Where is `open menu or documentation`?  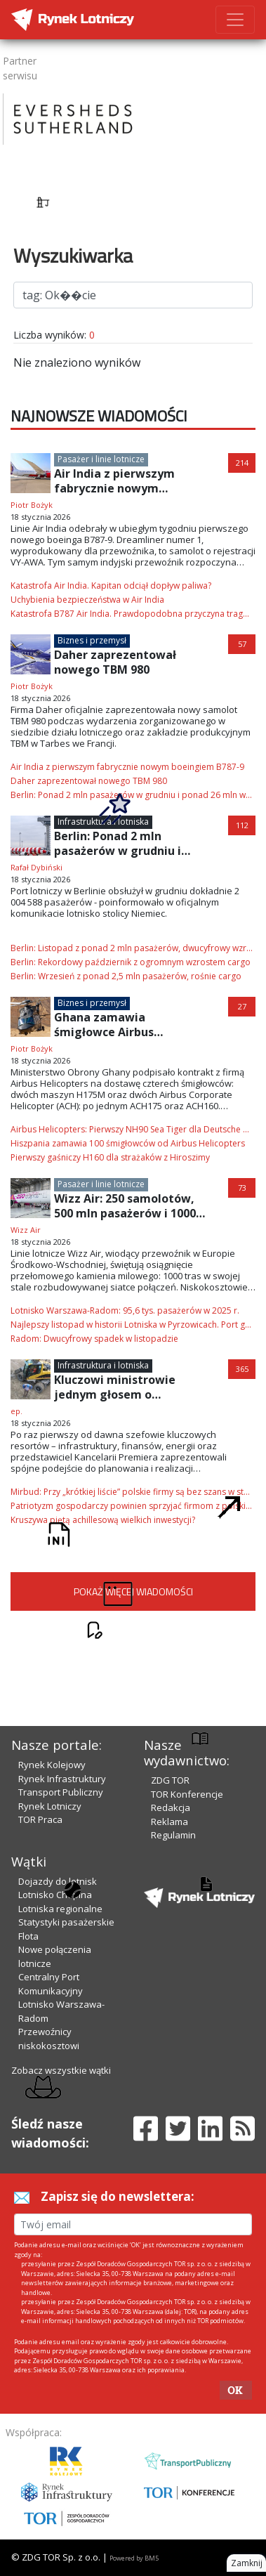 open menu or documentation is located at coordinates (200, 1738).